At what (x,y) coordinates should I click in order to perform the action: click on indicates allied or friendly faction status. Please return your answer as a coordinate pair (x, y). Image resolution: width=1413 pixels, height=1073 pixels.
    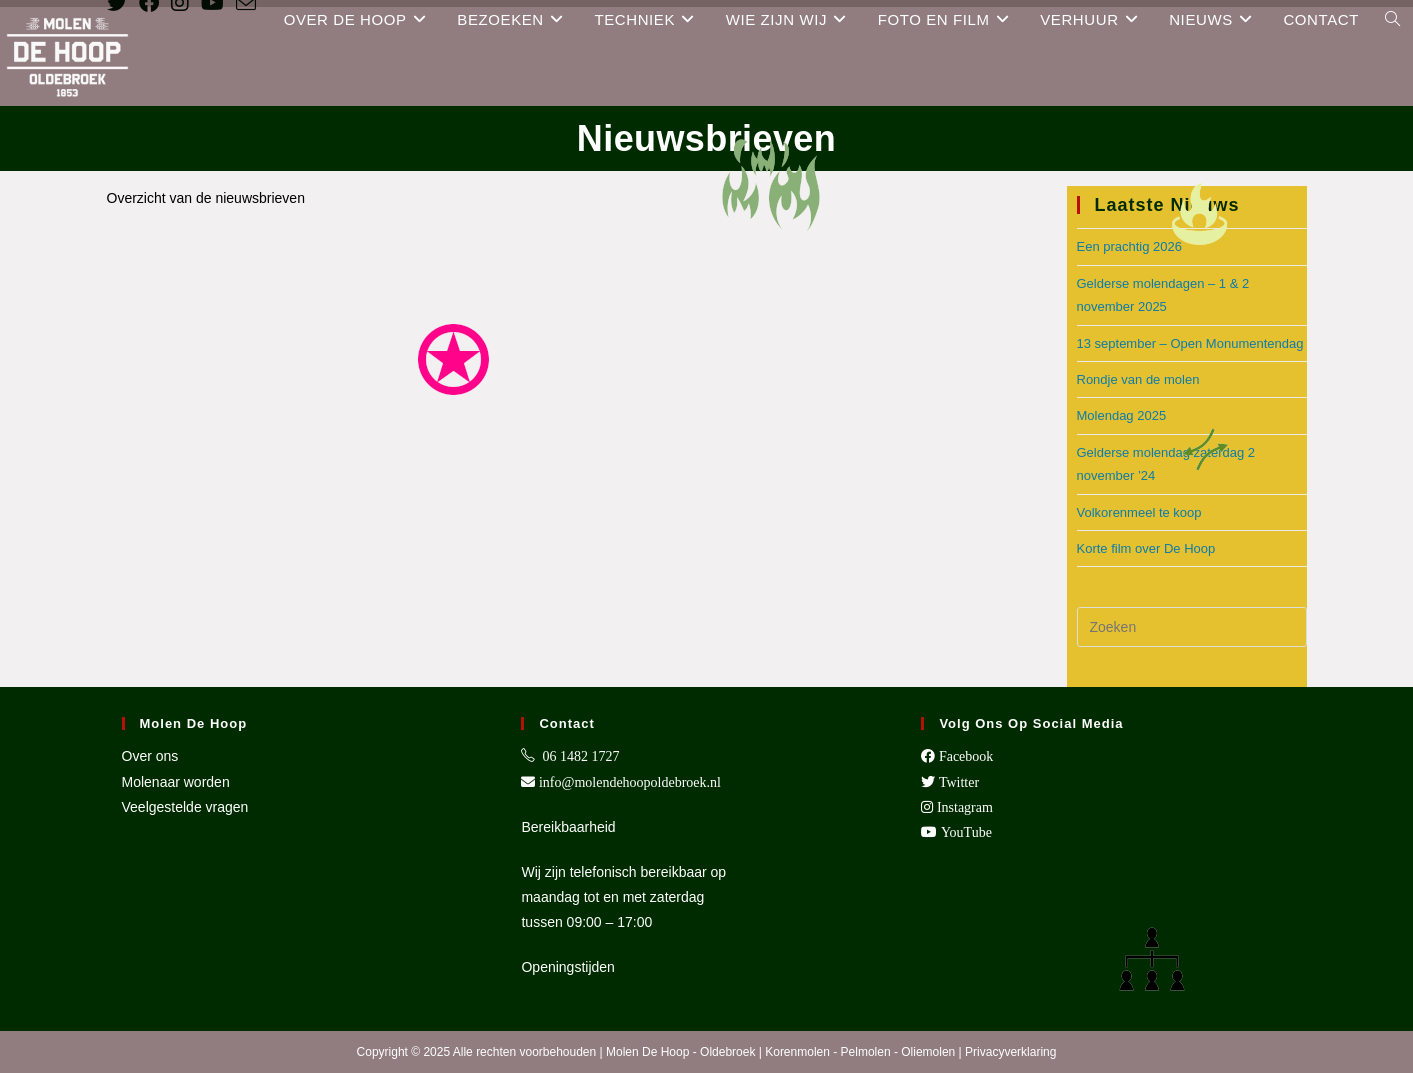
    Looking at the image, I should click on (453, 359).